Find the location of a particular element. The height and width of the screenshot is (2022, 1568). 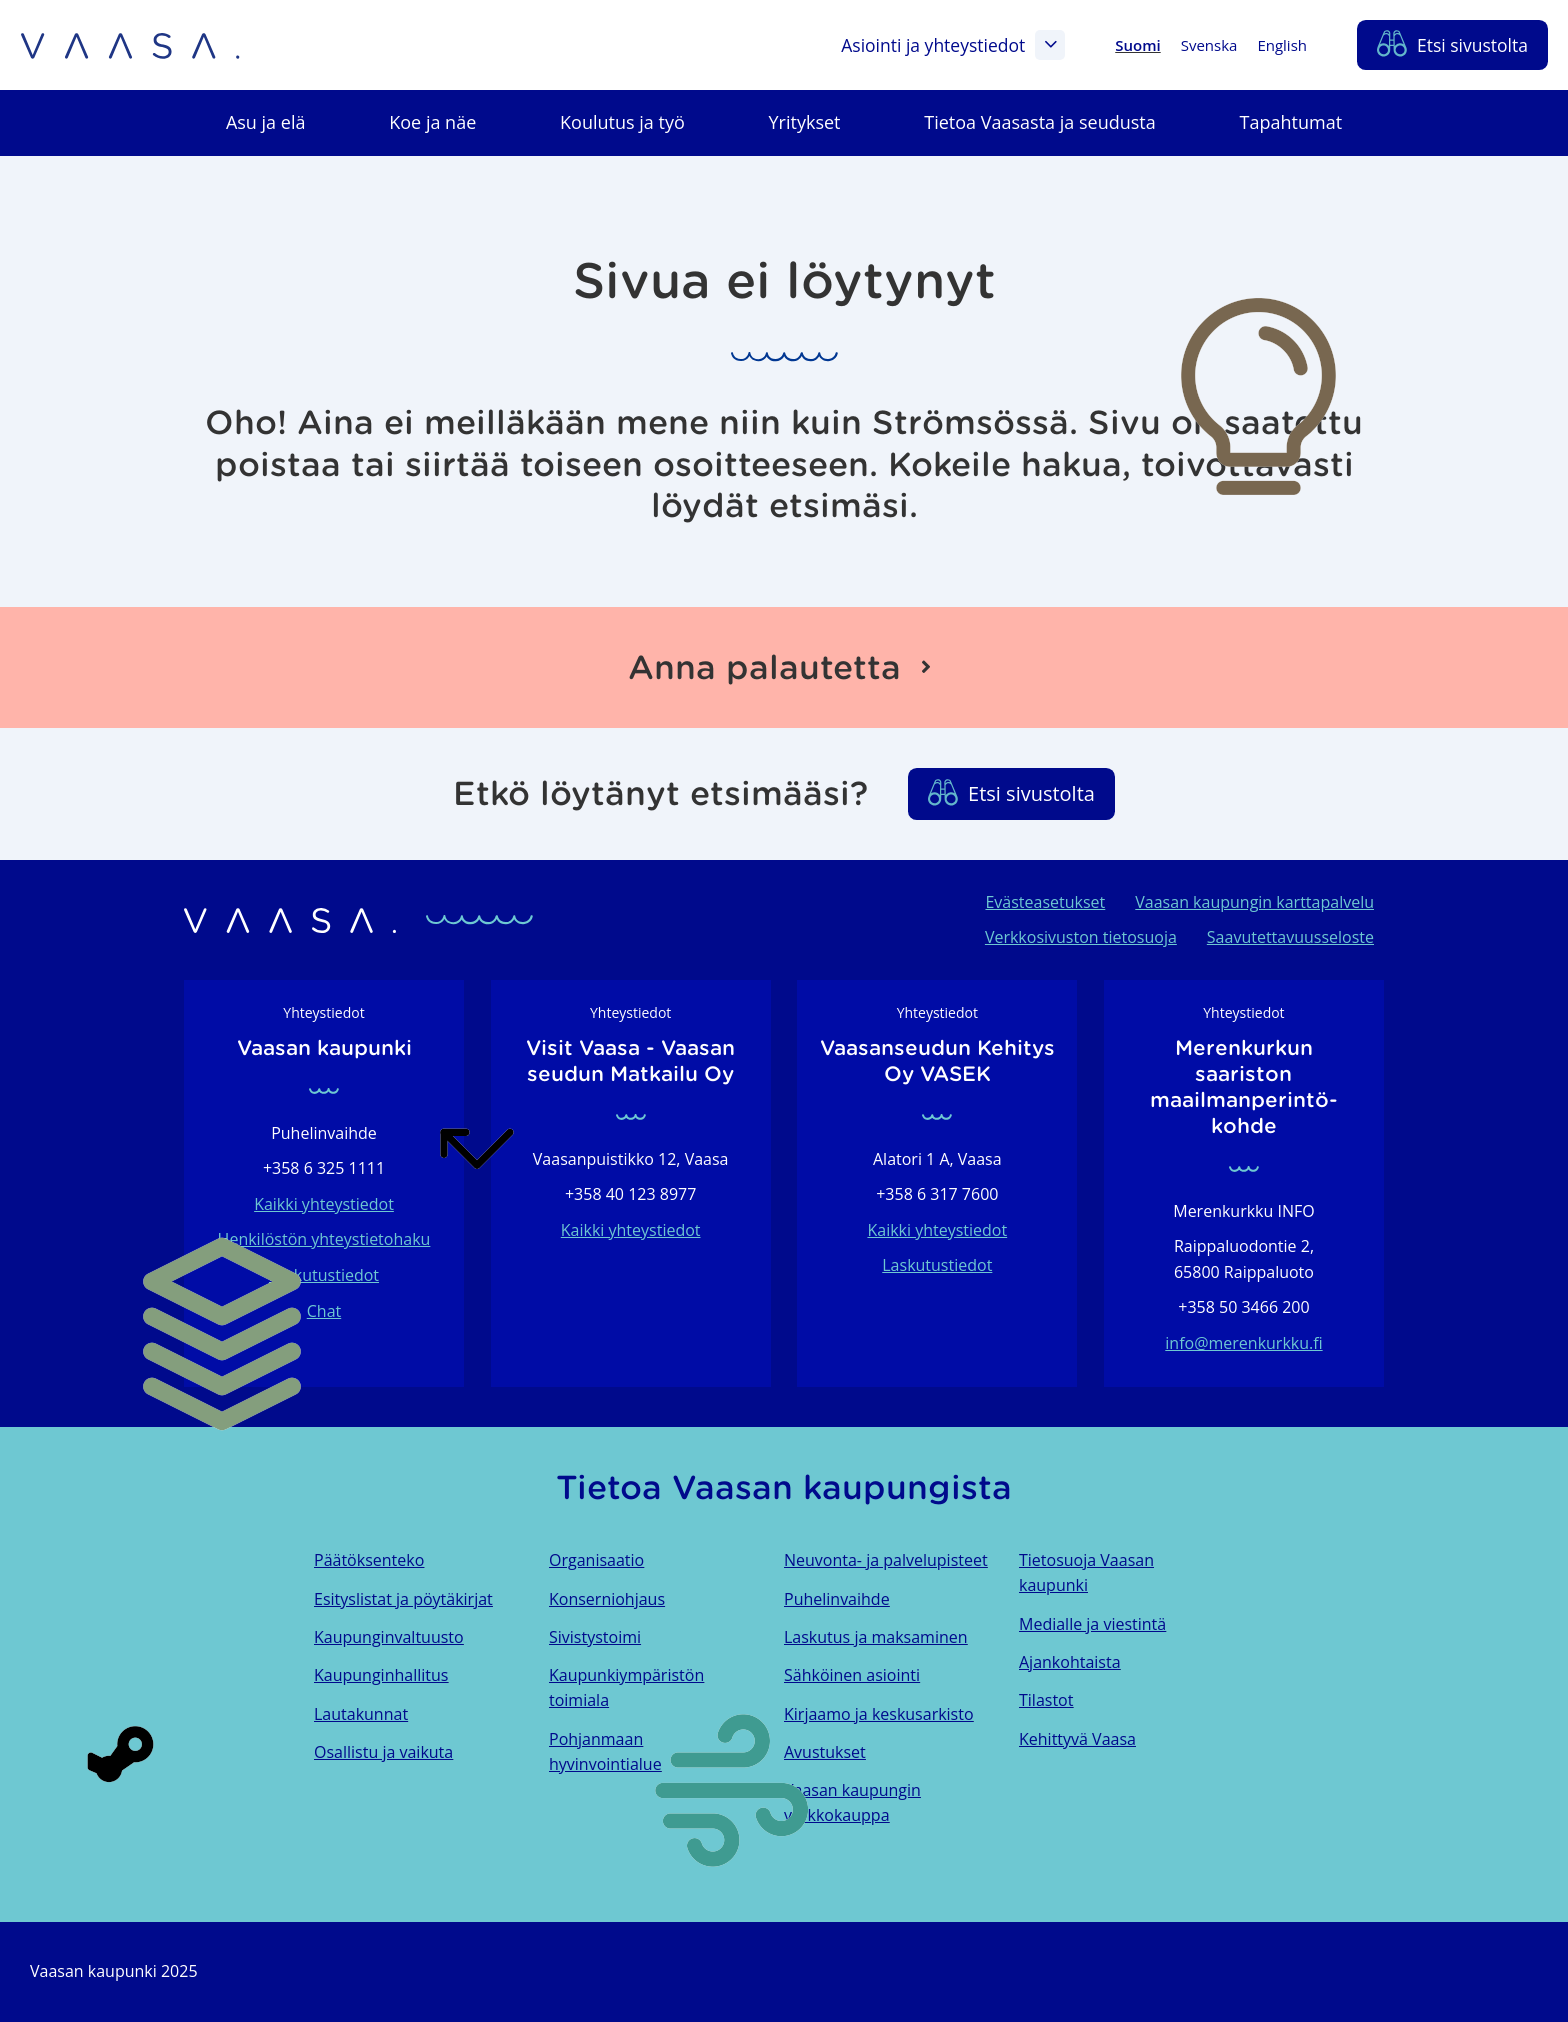

view tips or helpful suggestions is located at coordinates (1258, 396).